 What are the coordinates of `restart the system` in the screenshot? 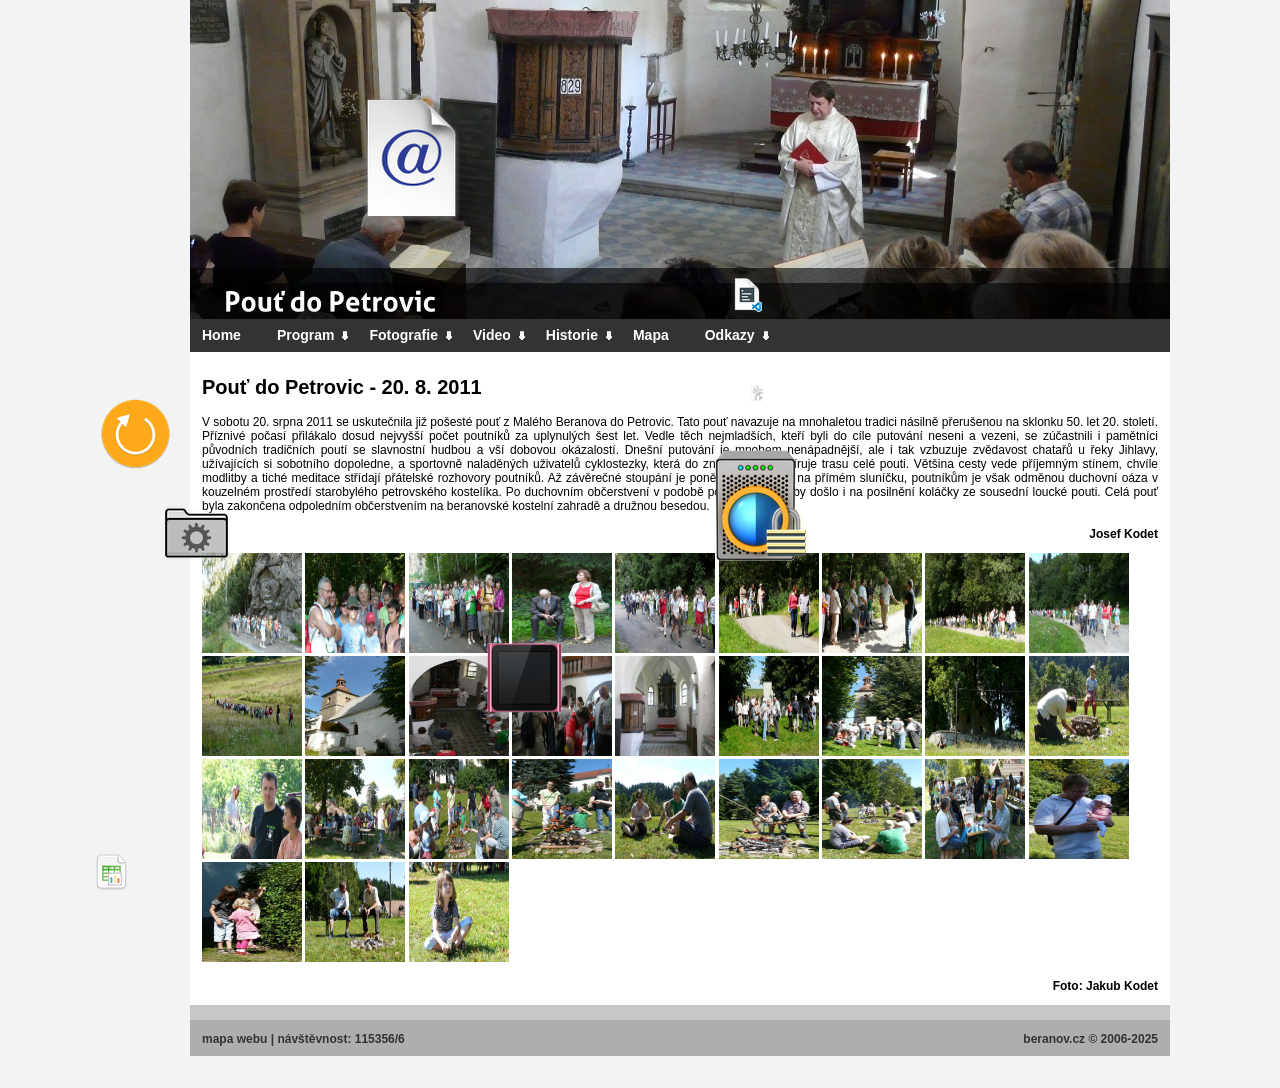 It's located at (135, 433).